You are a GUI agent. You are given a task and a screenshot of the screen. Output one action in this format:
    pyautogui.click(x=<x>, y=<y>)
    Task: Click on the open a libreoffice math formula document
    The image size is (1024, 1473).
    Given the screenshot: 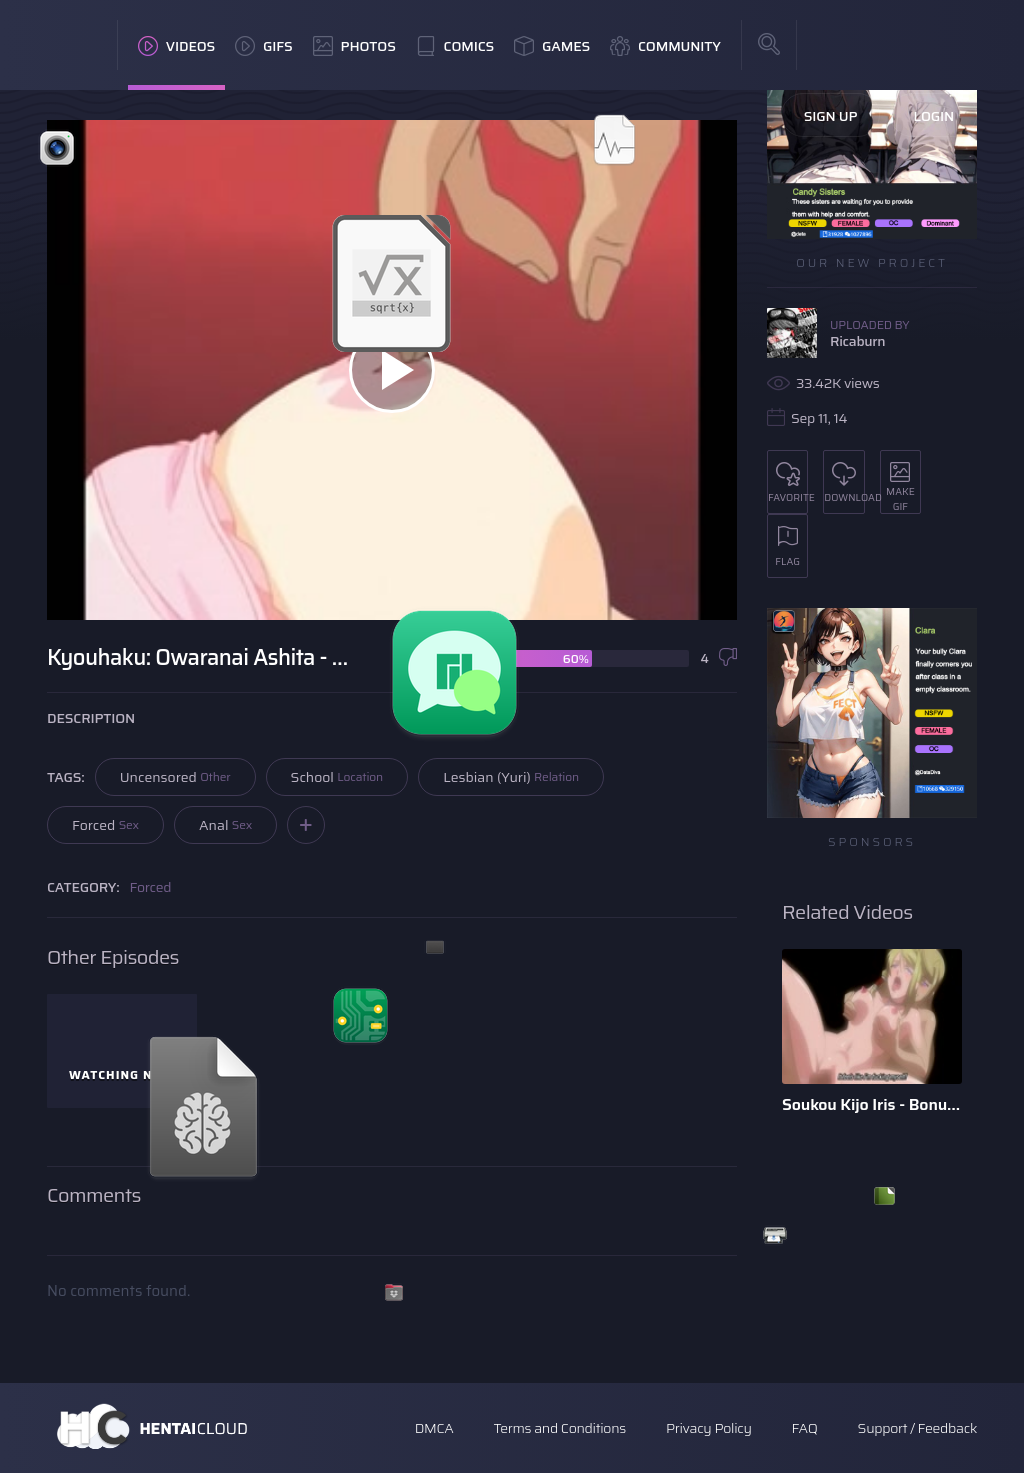 What is the action you would take?
    pyautogui.click(x=391, y=283)
    